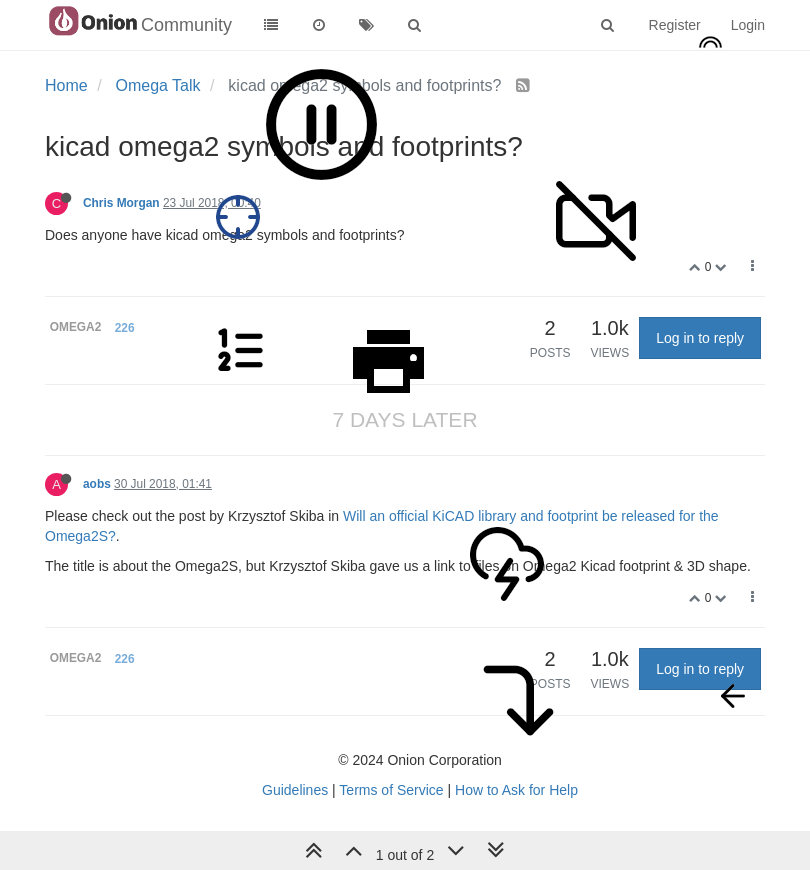 The height and width of the screenshot is (870, 810). What do you see at coordinates (733, 696) in the screenshot?
I see `go back to the previous screen` at bounding box center [733, 696].